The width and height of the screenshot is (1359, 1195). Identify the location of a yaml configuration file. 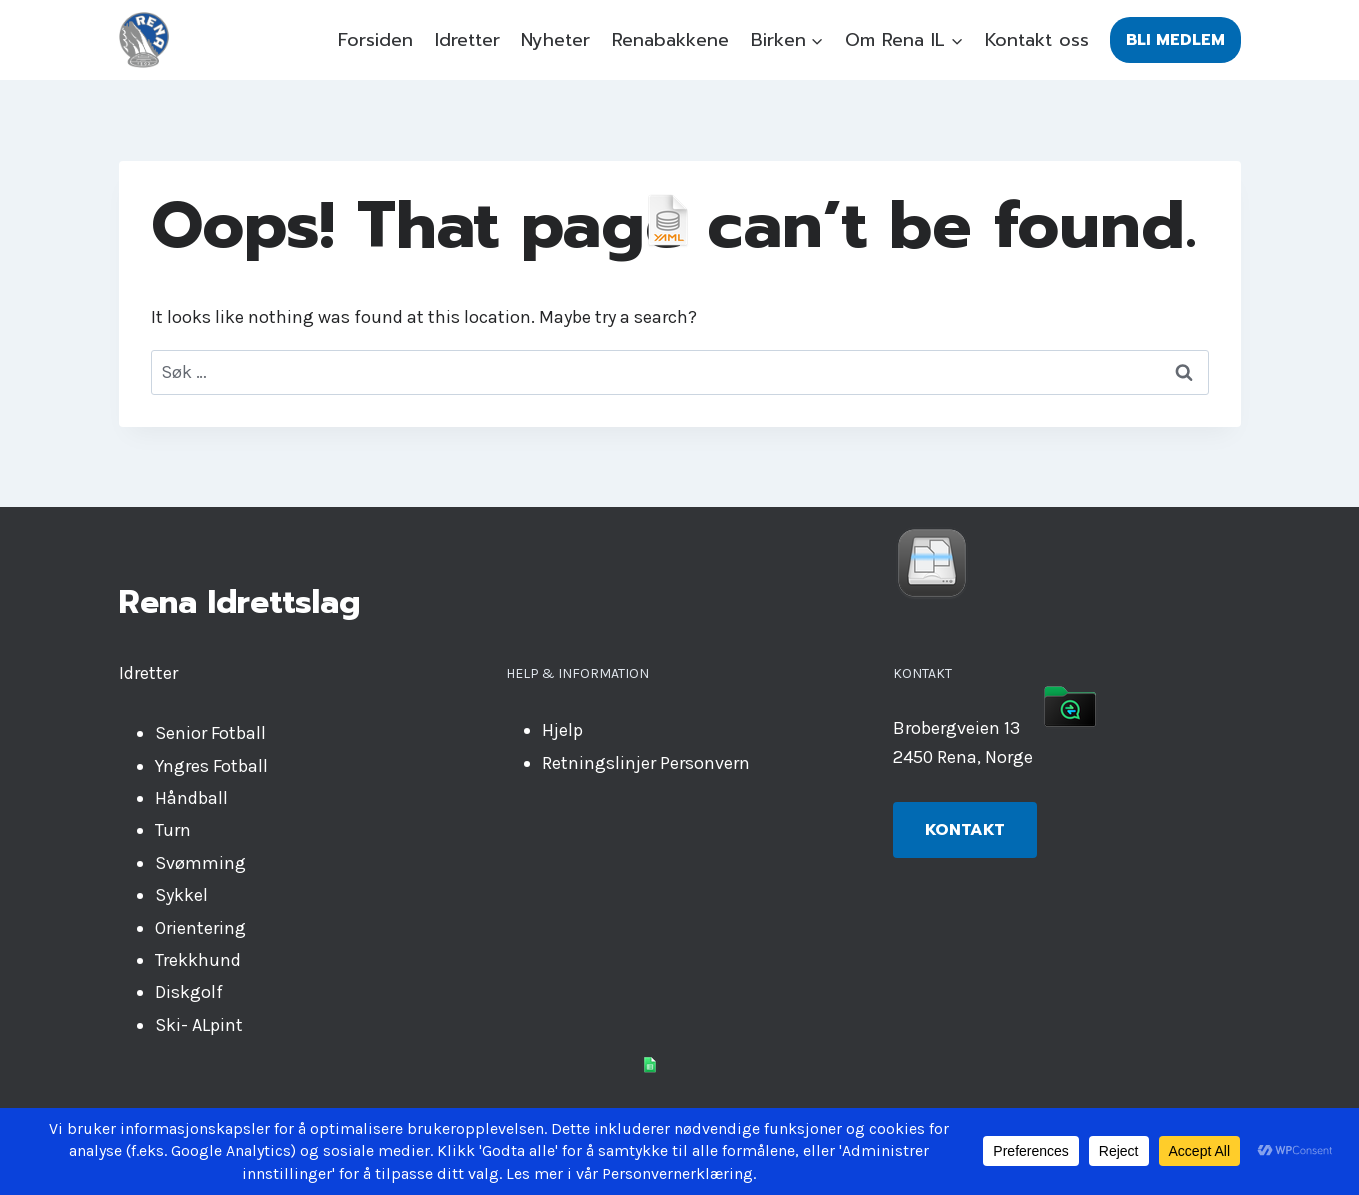
(668, 221).